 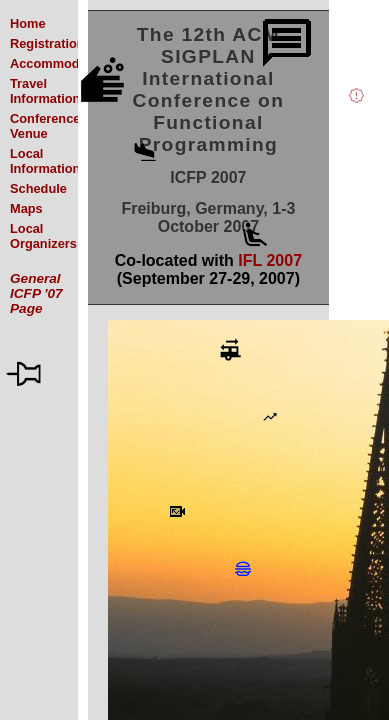 I want to click on select extra legroom seating option, so click(x=255, y=235).